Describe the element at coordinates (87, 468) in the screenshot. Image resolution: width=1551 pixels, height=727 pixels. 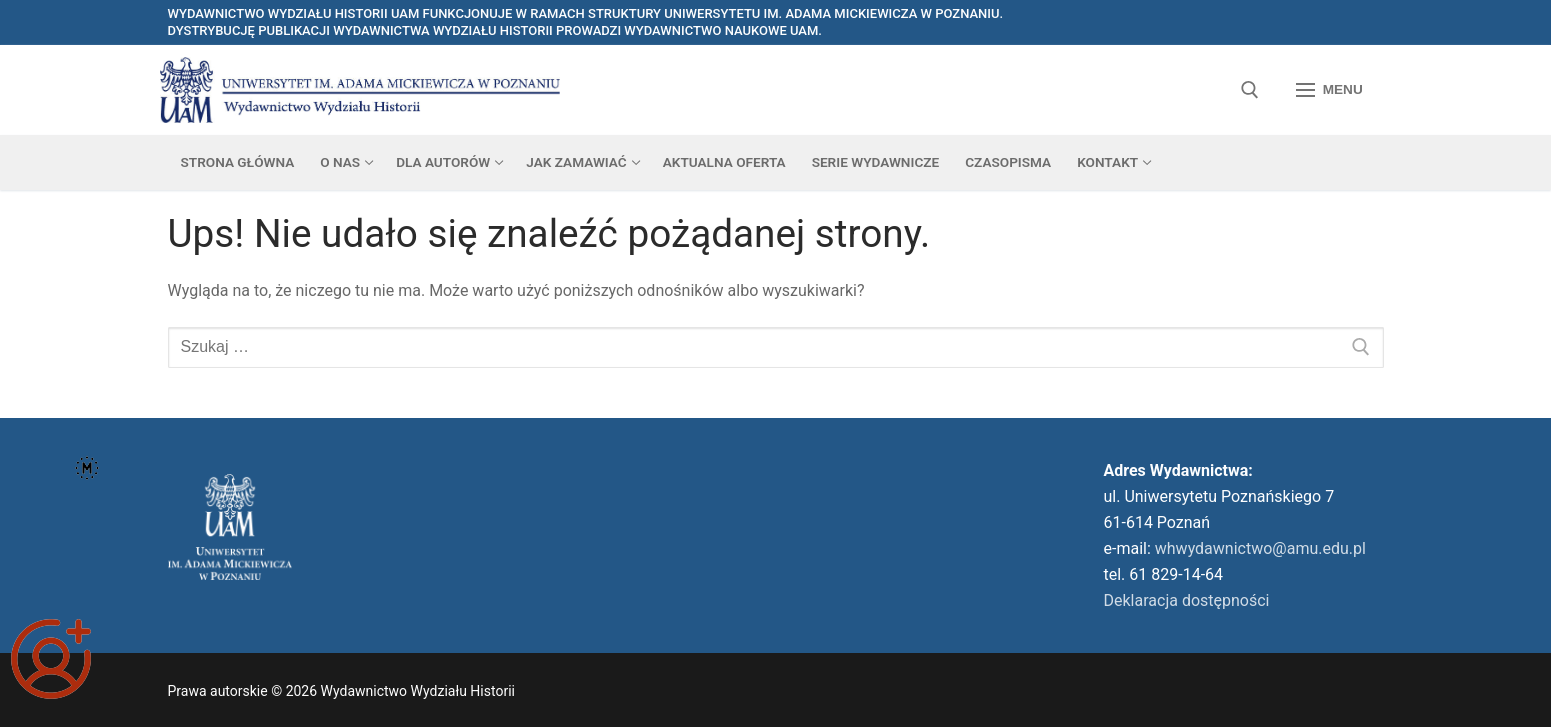
I see `indicates a pending or loading state for a menu item` at that location.